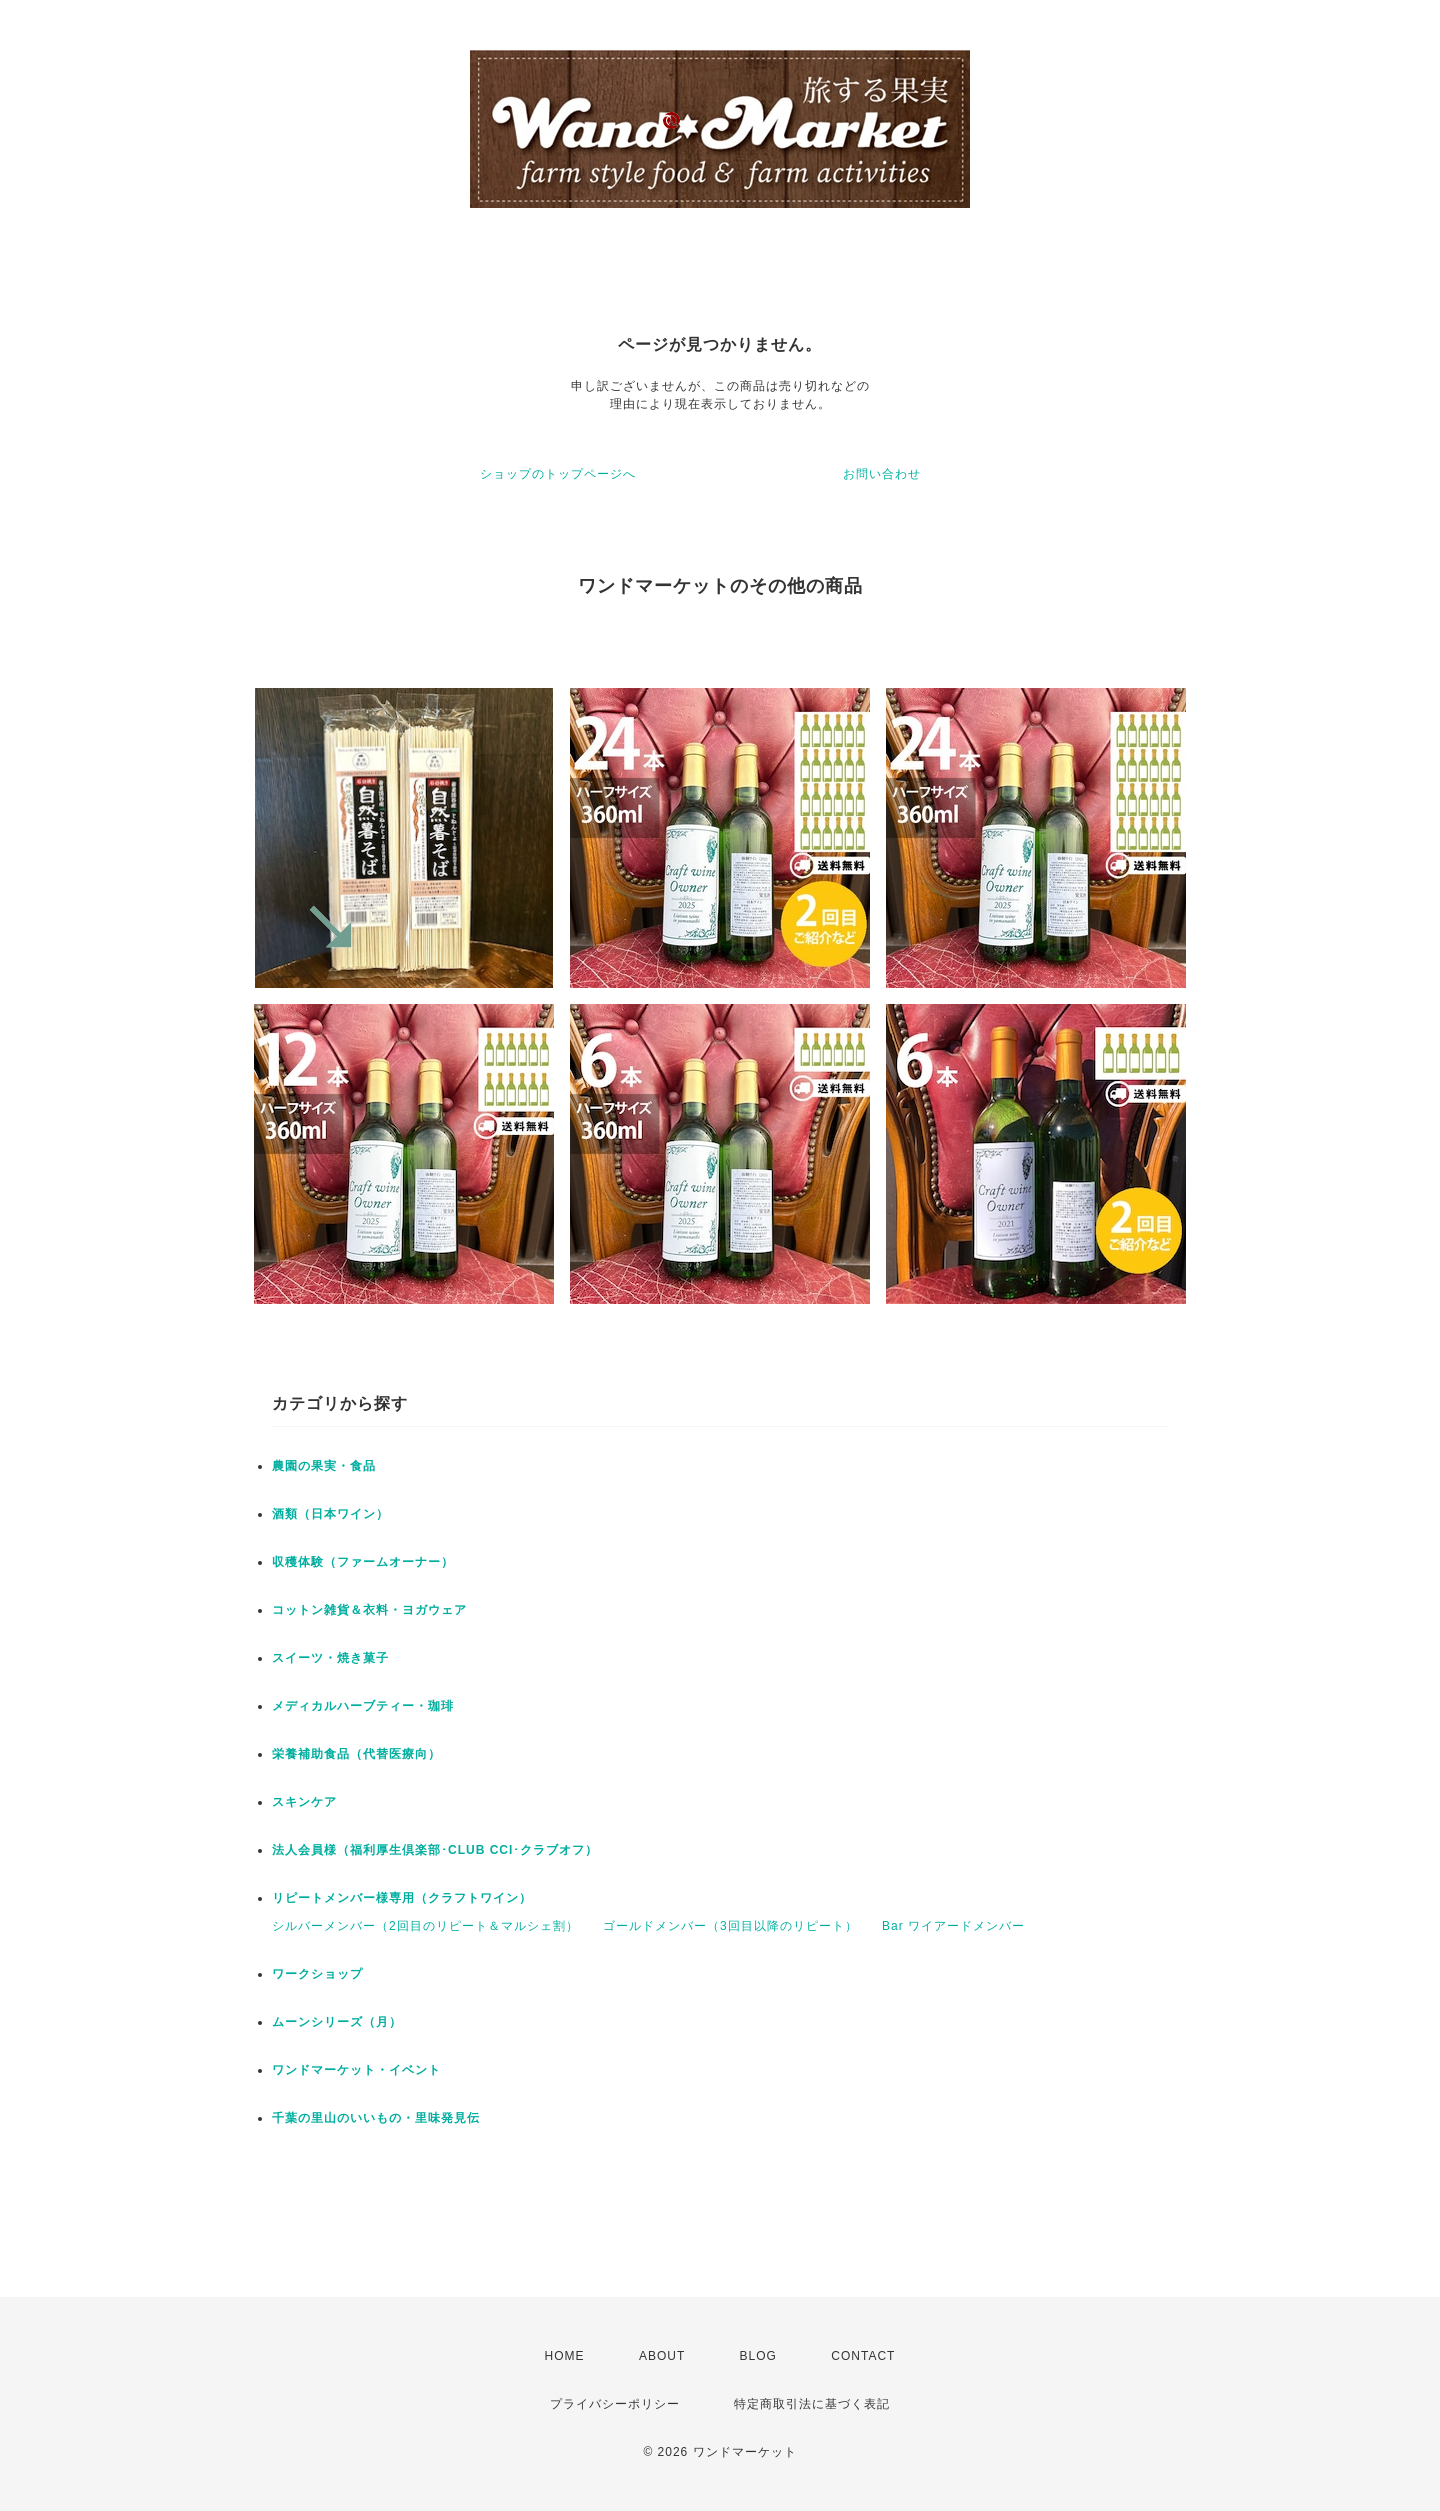 This screenshot has width=1440, height=2511. Describe the element at coordinates (331, 927) in the screenshot. I see `navigate to the next section below` at that location.